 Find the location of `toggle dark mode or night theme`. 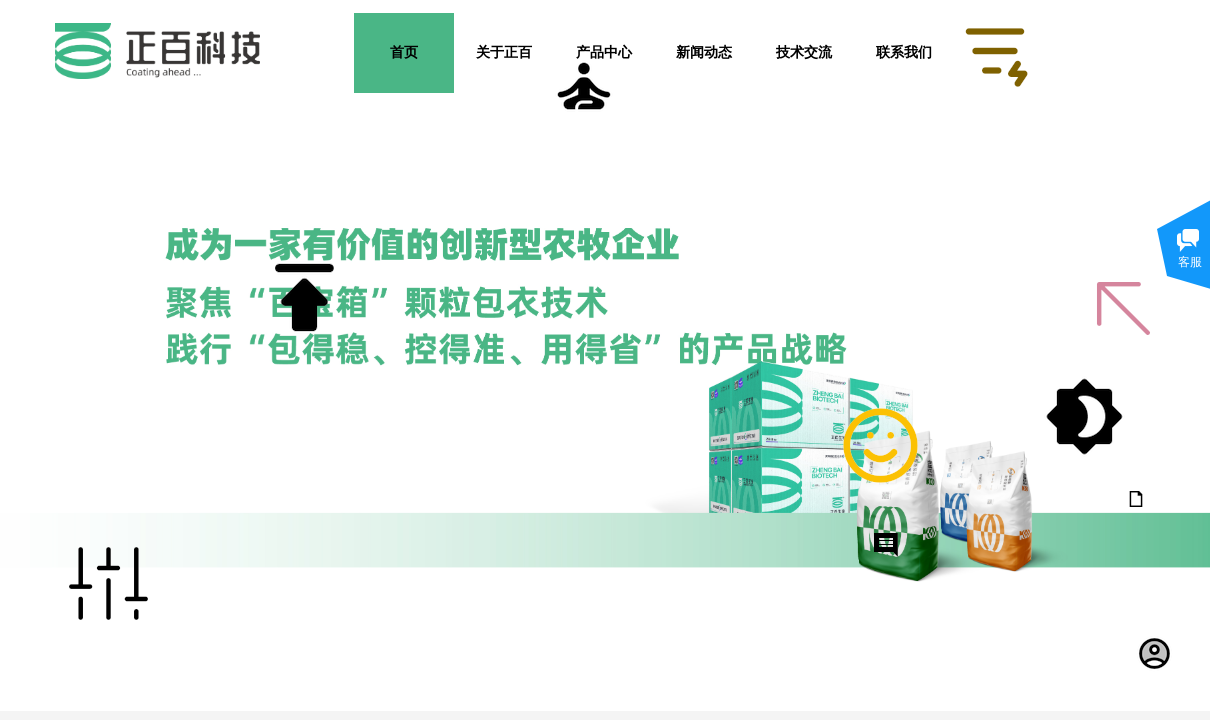

toggle dark mode or night theme is located at coordinates (1084, 416).